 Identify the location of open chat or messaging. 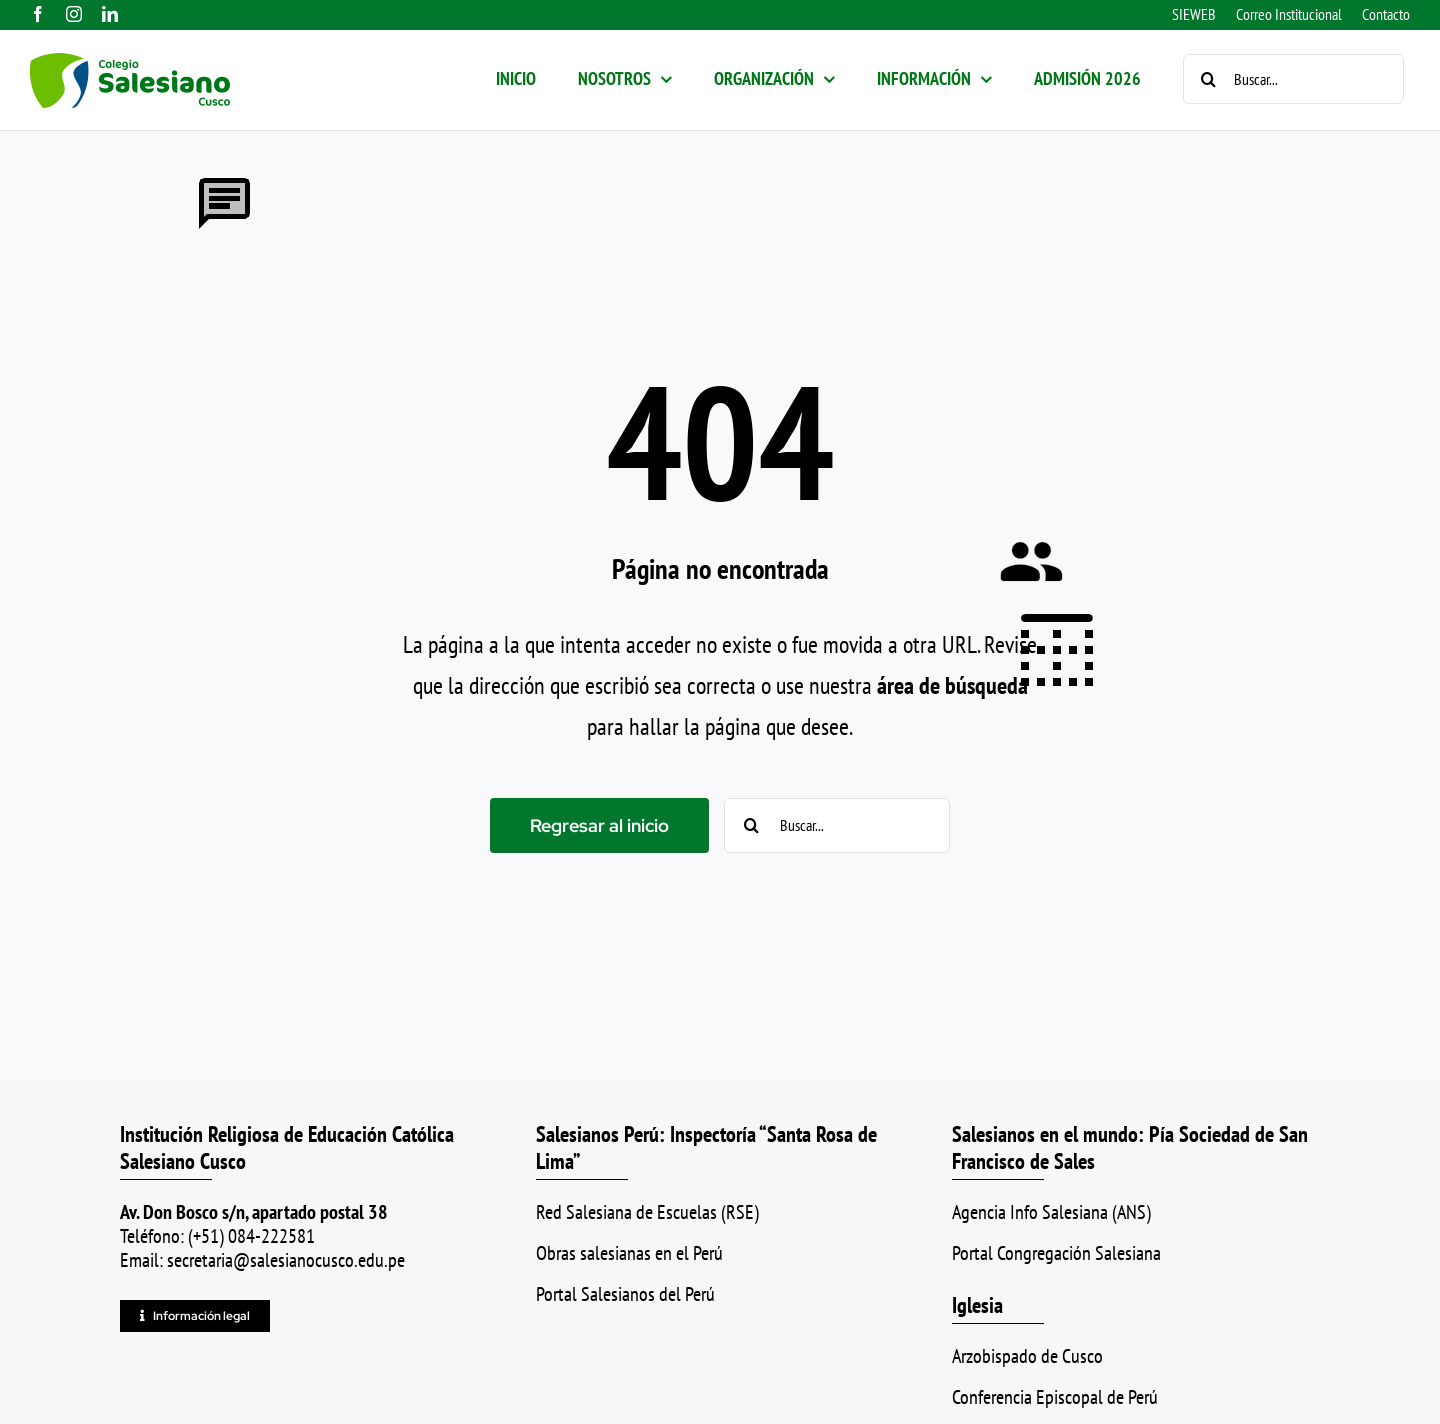
(224, 203).